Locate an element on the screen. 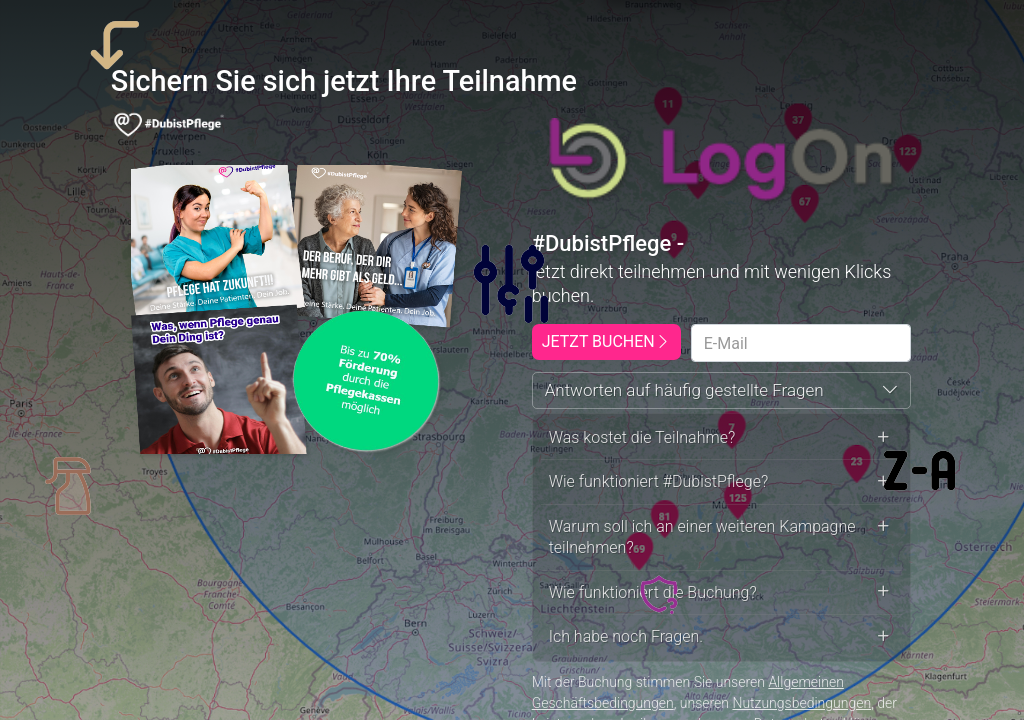 The width and height of the screenshot is (1024, 720). access cleaning or household supplies is located at coordinates (70, 486).